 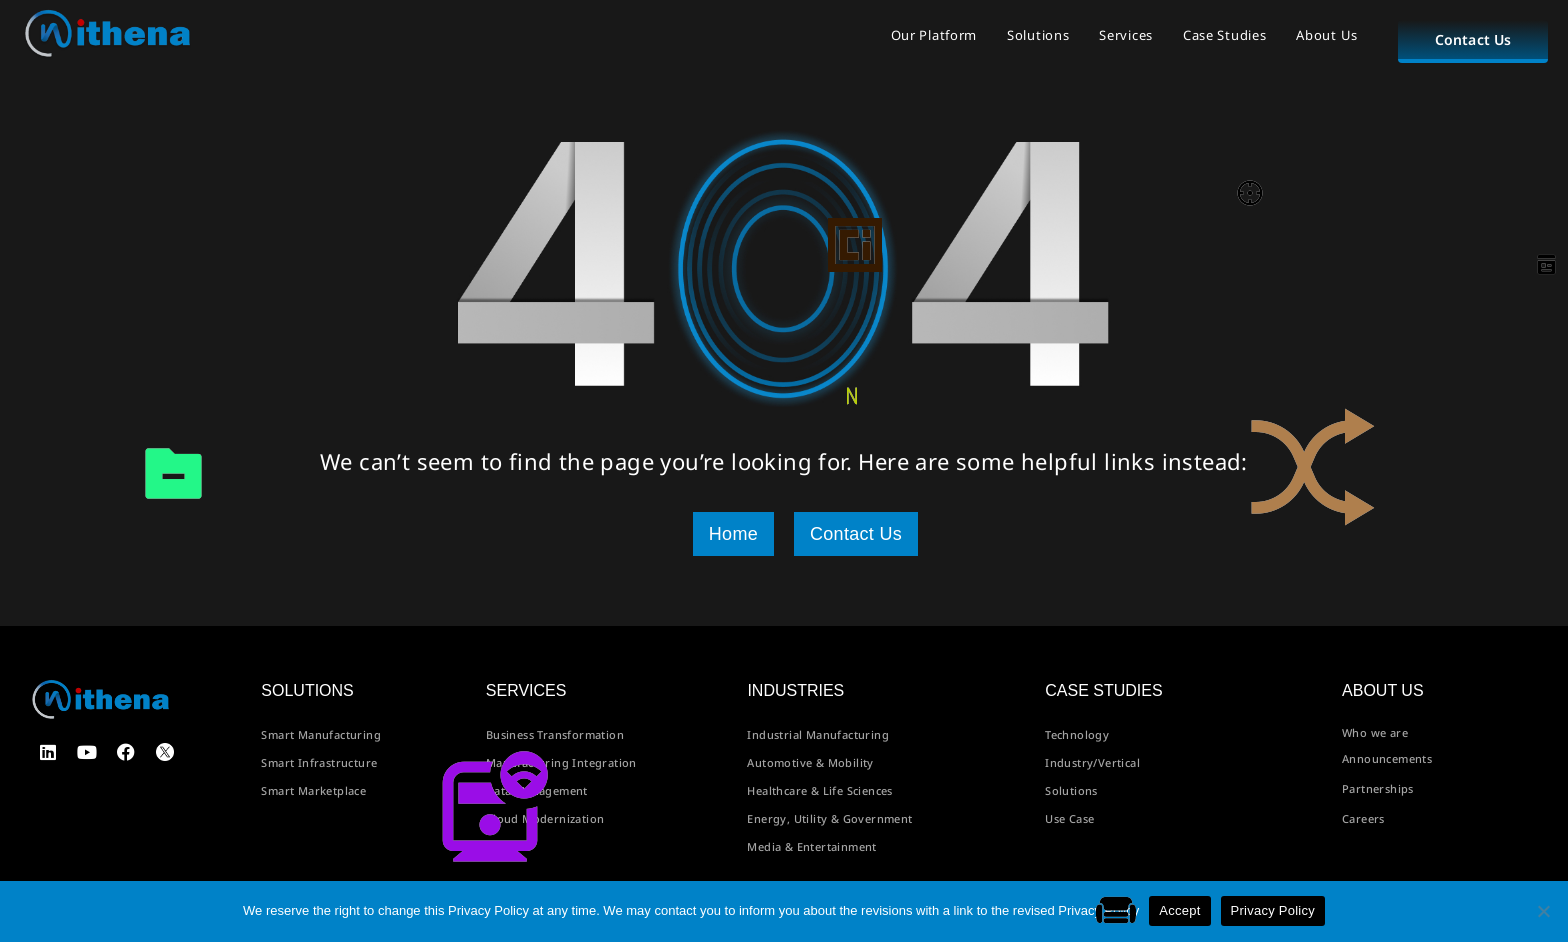 I want to click on open container initiative (OCI) logo, so click(x=855, y=245).